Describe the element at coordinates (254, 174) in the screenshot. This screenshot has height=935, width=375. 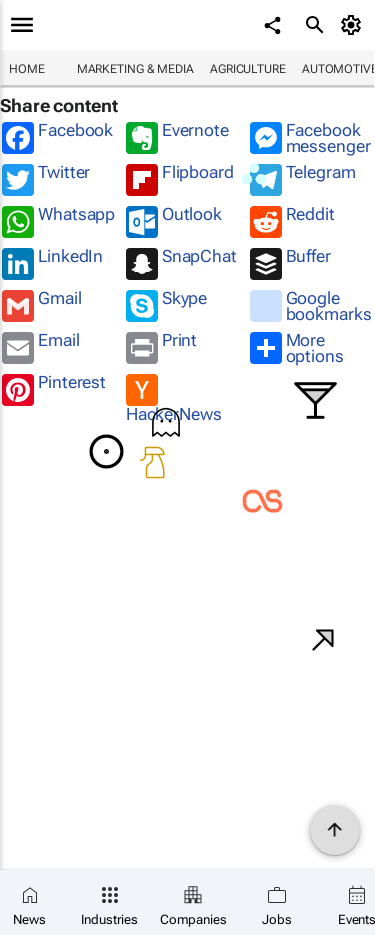
I see `view grouped items or collections` at that location.